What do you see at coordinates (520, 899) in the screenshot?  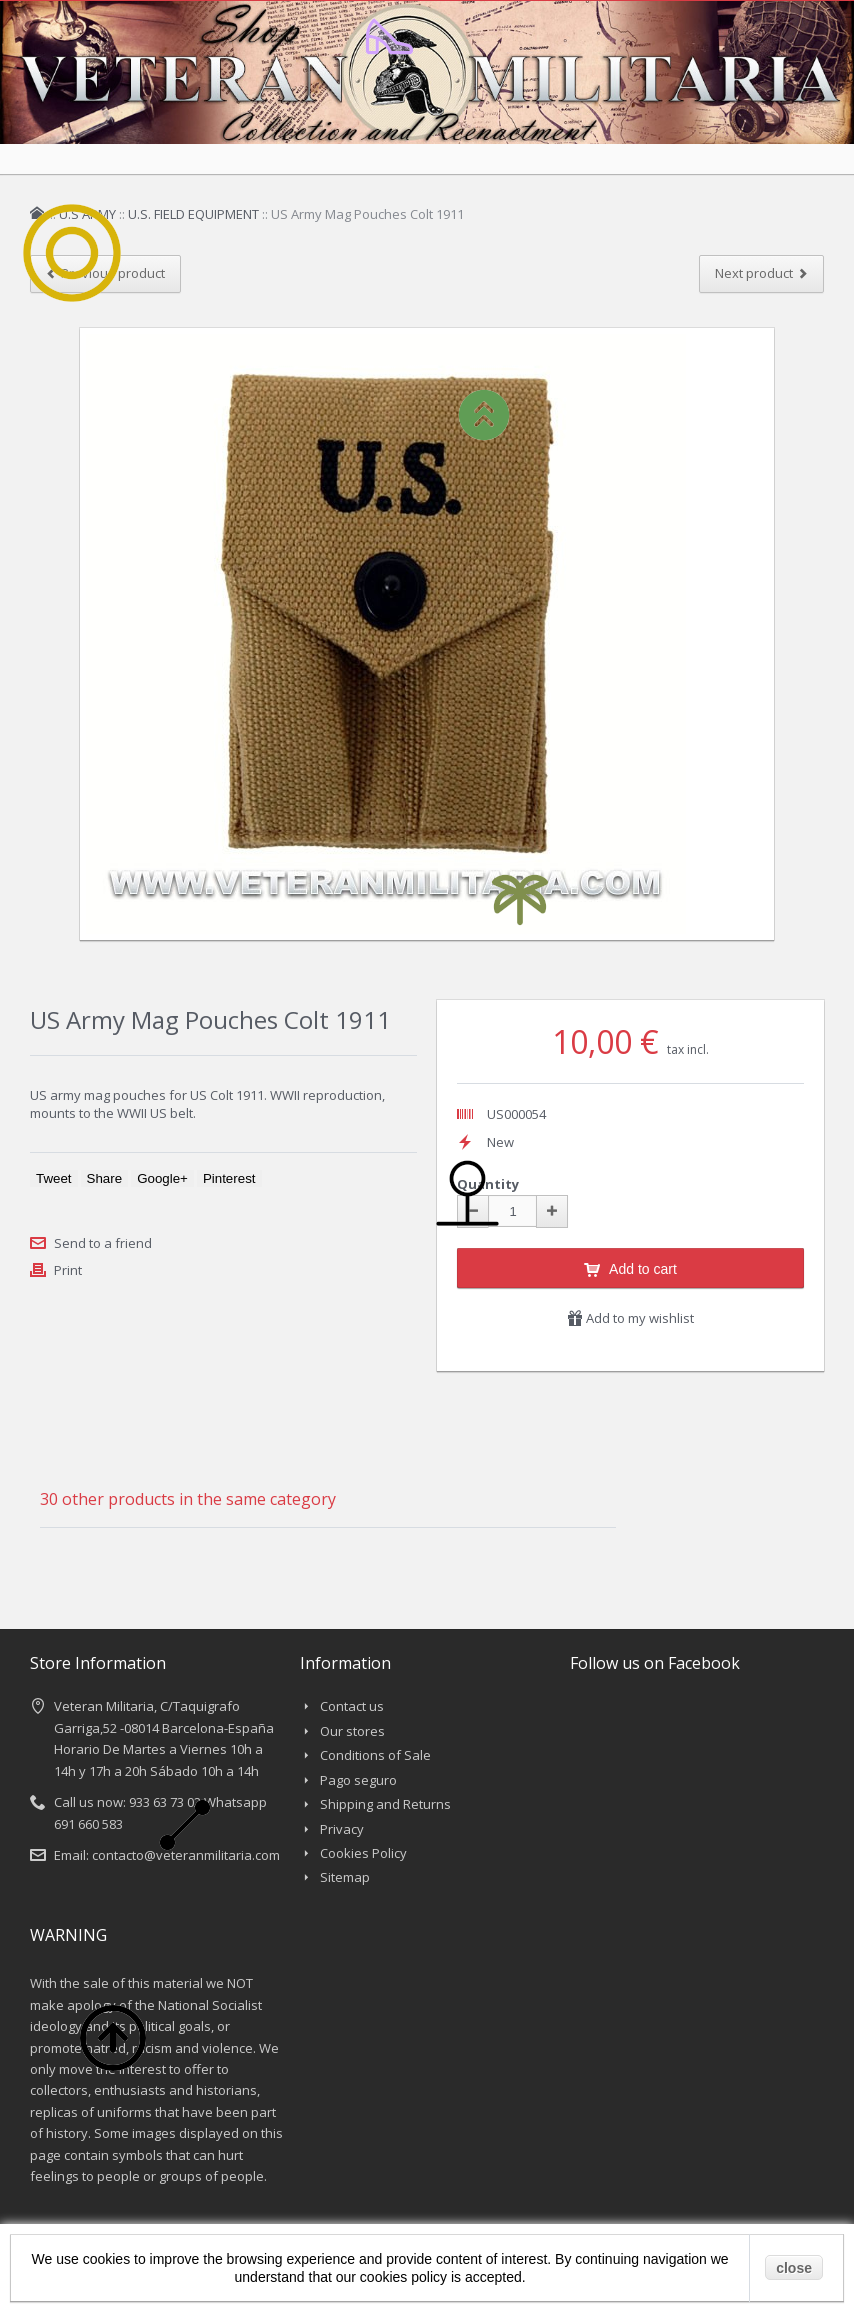 I see `indicates a tropical or vacation-related category` at bounding box center [520, 899].